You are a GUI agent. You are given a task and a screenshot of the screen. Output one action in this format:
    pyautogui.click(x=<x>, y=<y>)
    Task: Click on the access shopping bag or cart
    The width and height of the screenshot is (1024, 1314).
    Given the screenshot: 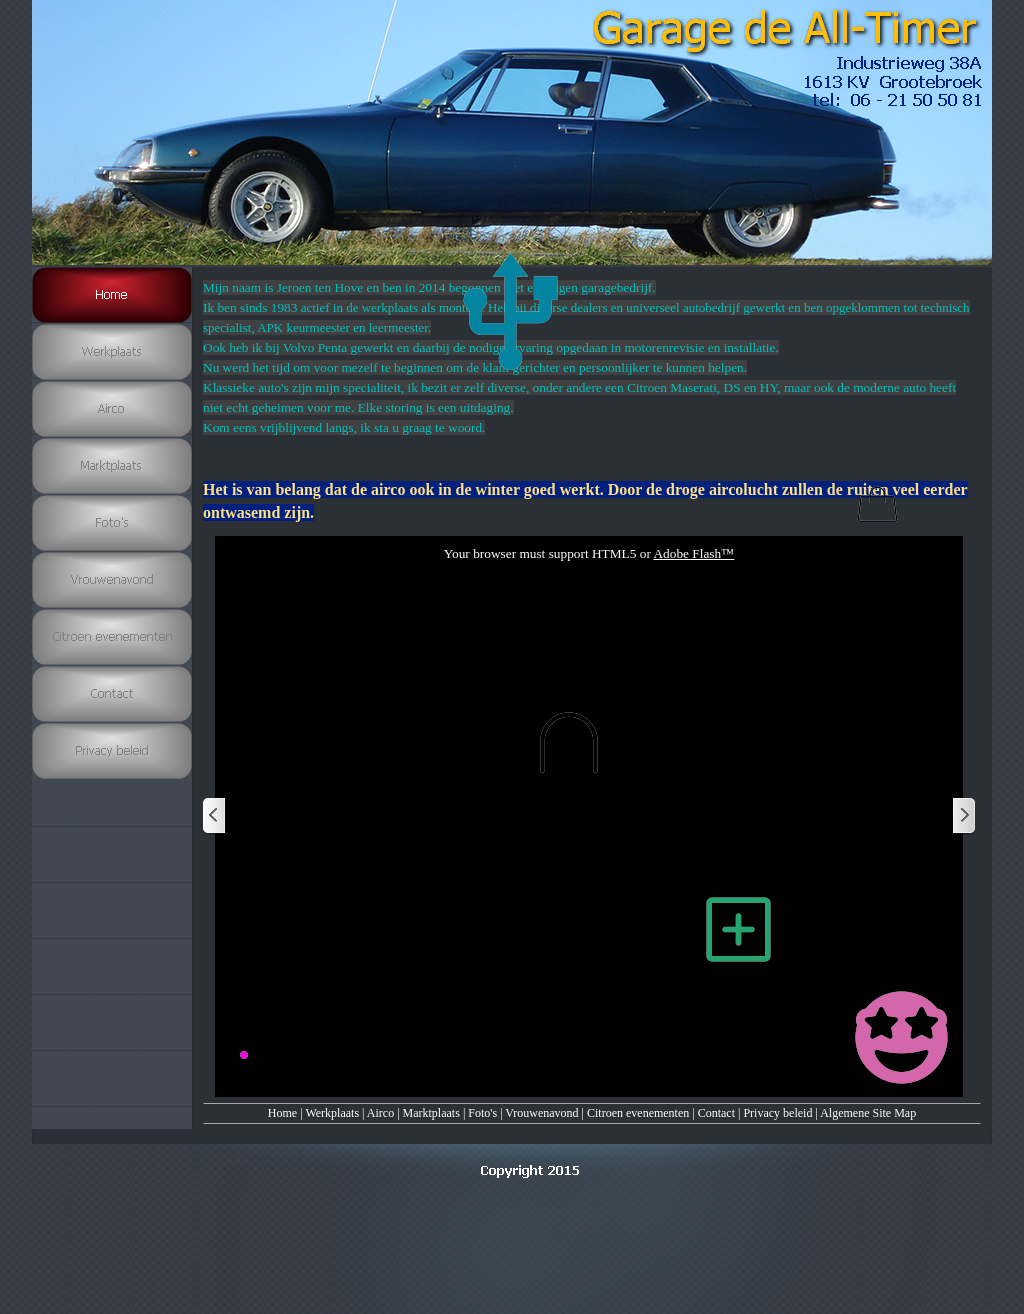 What is the action you would take?
    pyautogui.click(x=877, y=506)
    